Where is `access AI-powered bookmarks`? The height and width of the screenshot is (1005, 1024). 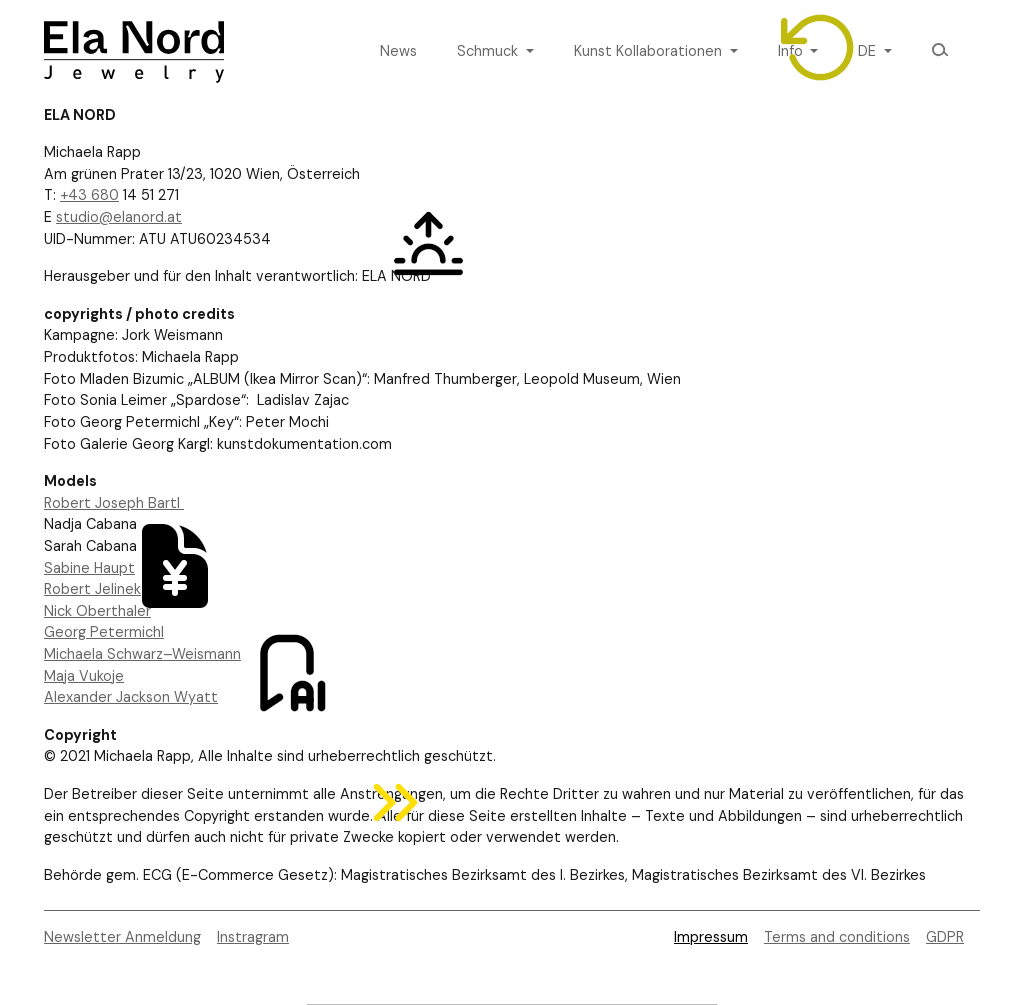 access AI-powered bookmarks is located at coordinates (287, 673).